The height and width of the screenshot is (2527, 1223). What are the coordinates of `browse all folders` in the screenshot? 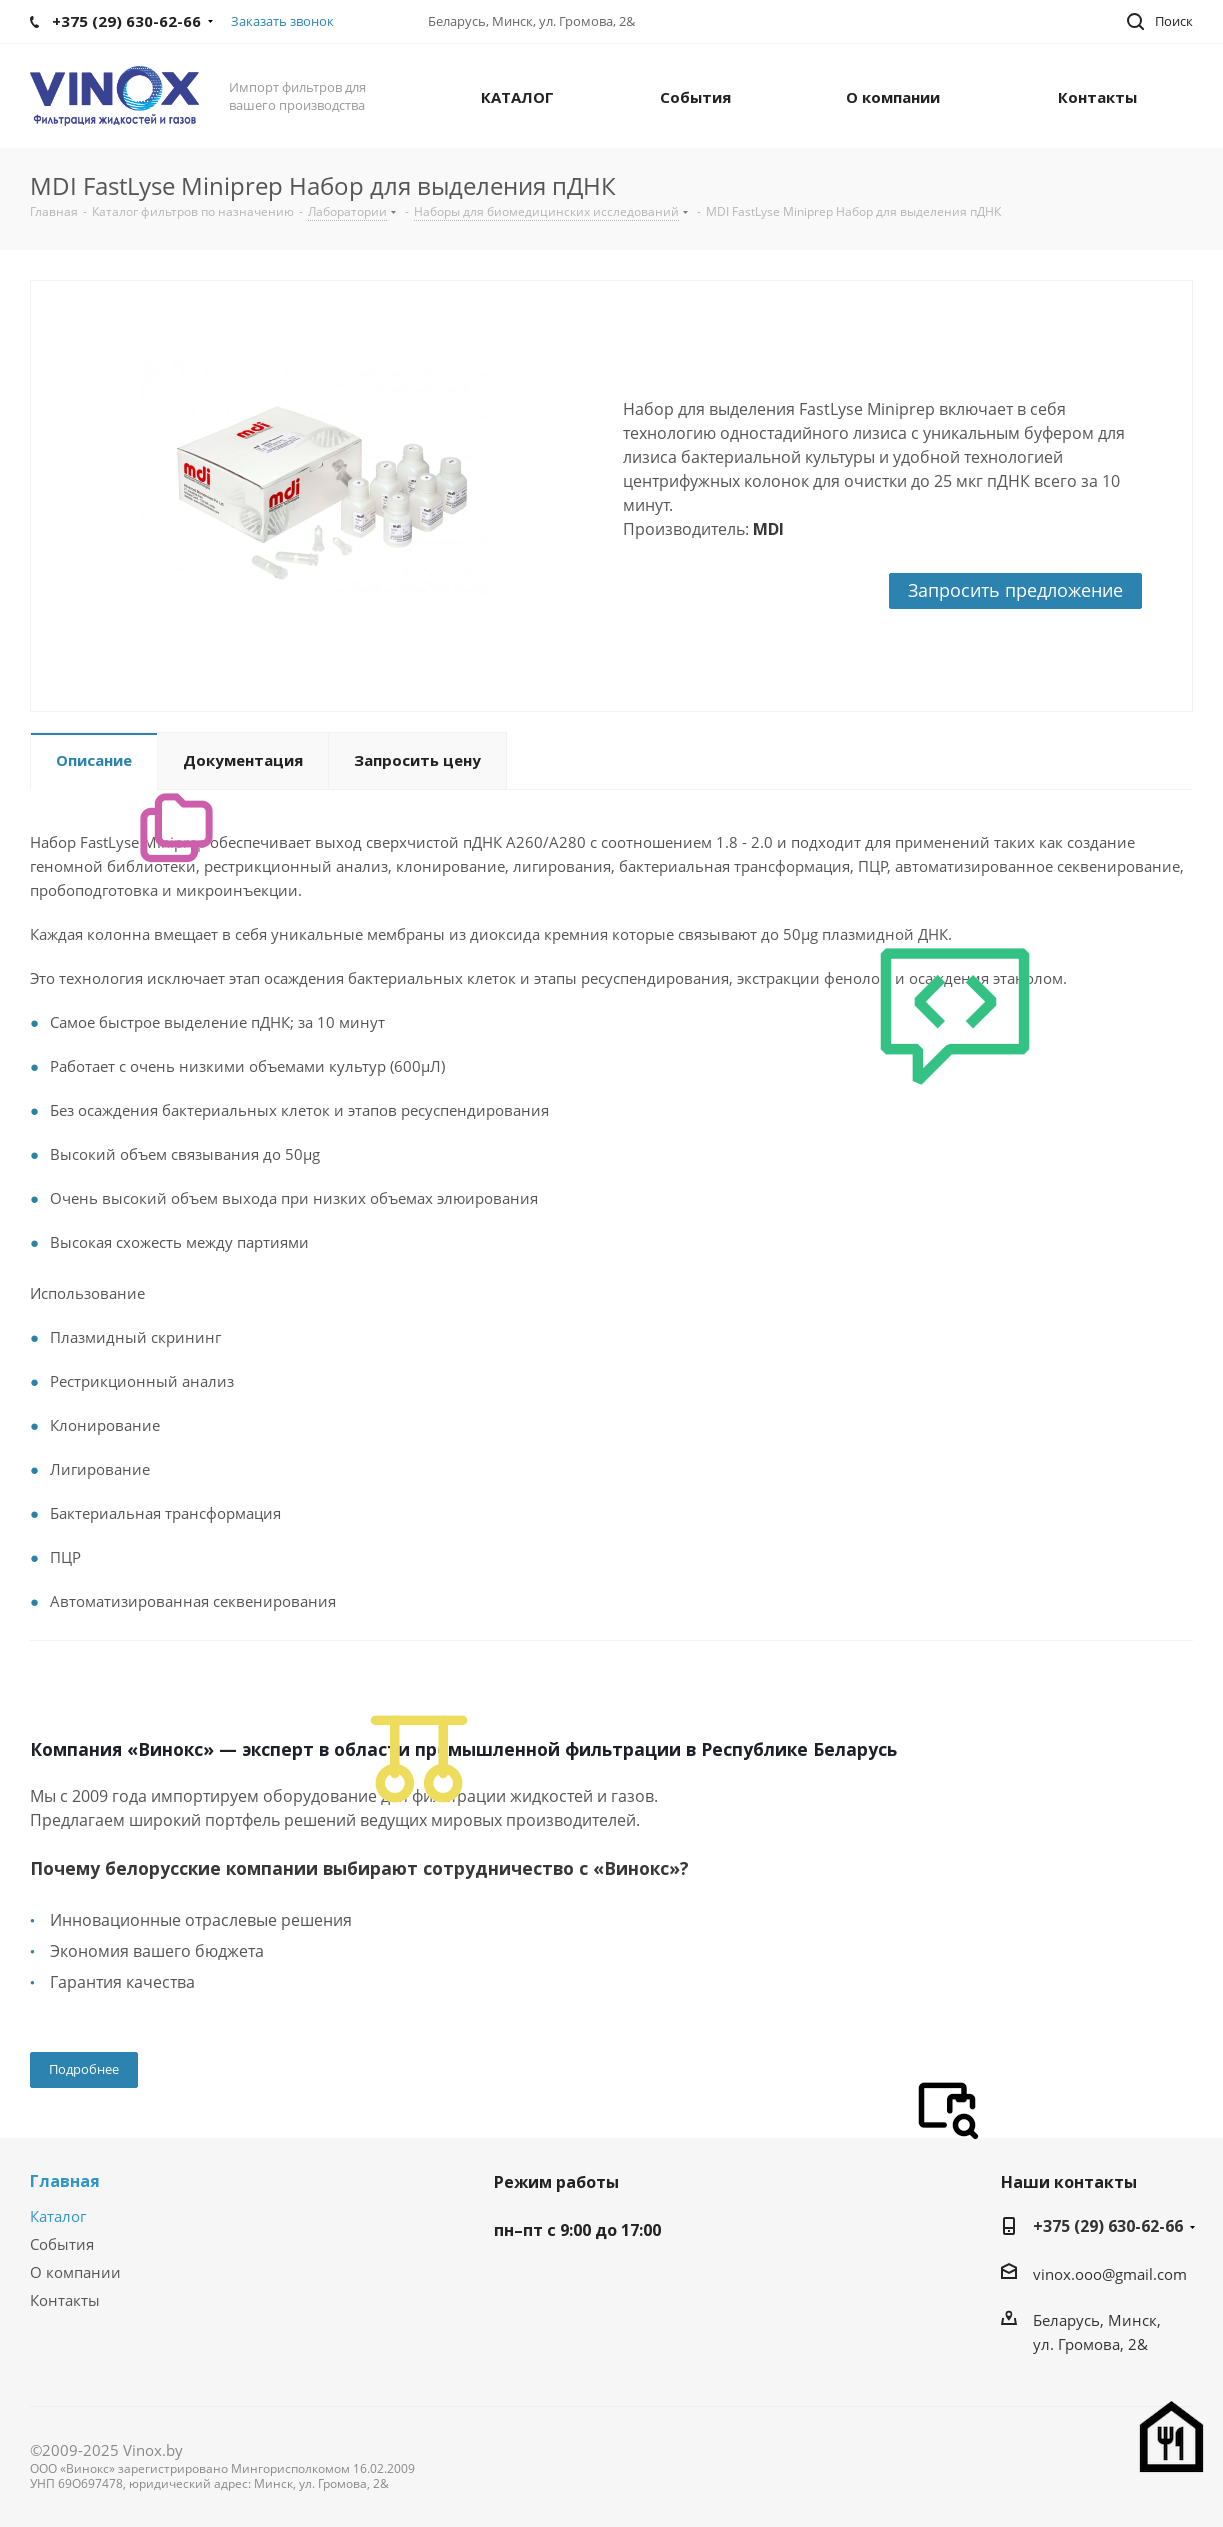 It's located at (176, 829).